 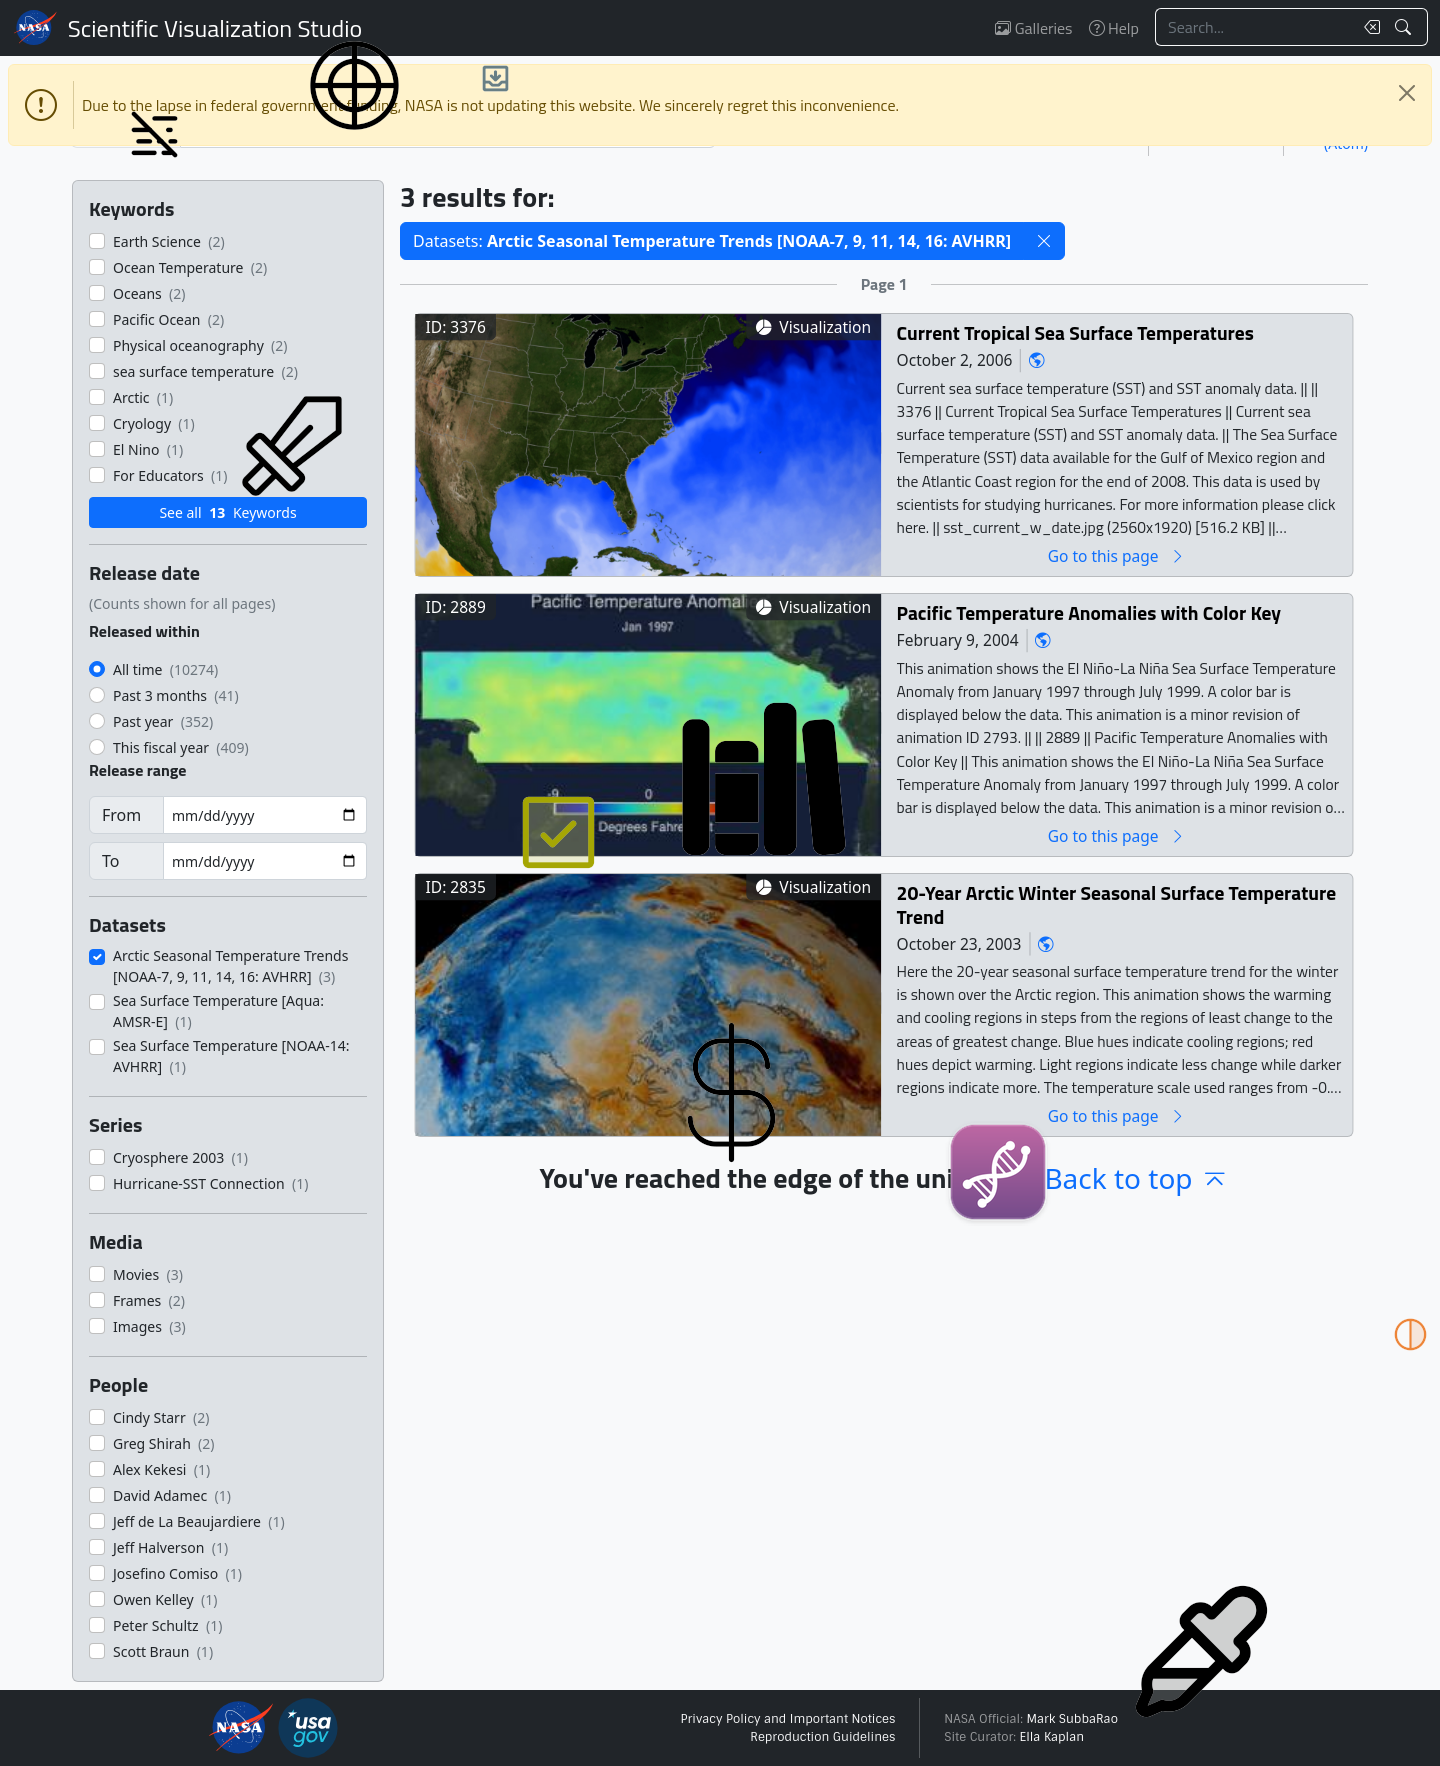 What do you see at coordinates (1410, 1334) in the screenshot?
I see `toggle between light and dark mode` at bounding box center [1410, 1334].